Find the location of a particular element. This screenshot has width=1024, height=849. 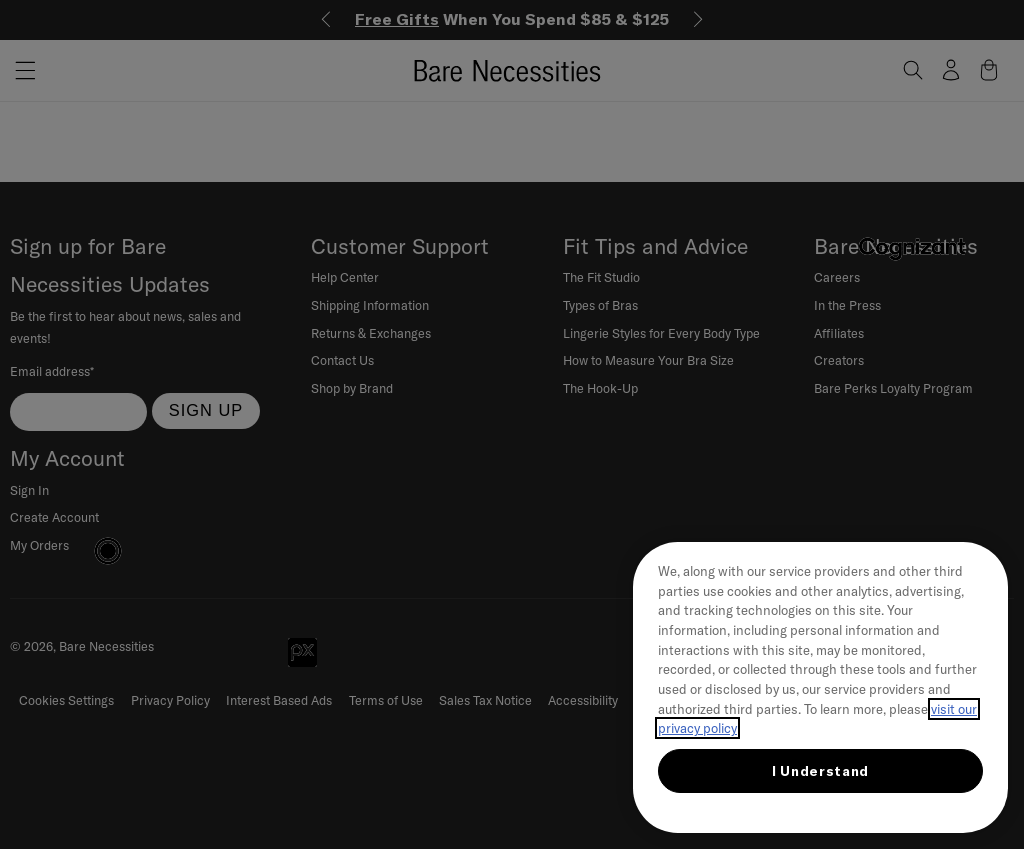

indicates loading or processing in progress is located at coordinates (108, 551).